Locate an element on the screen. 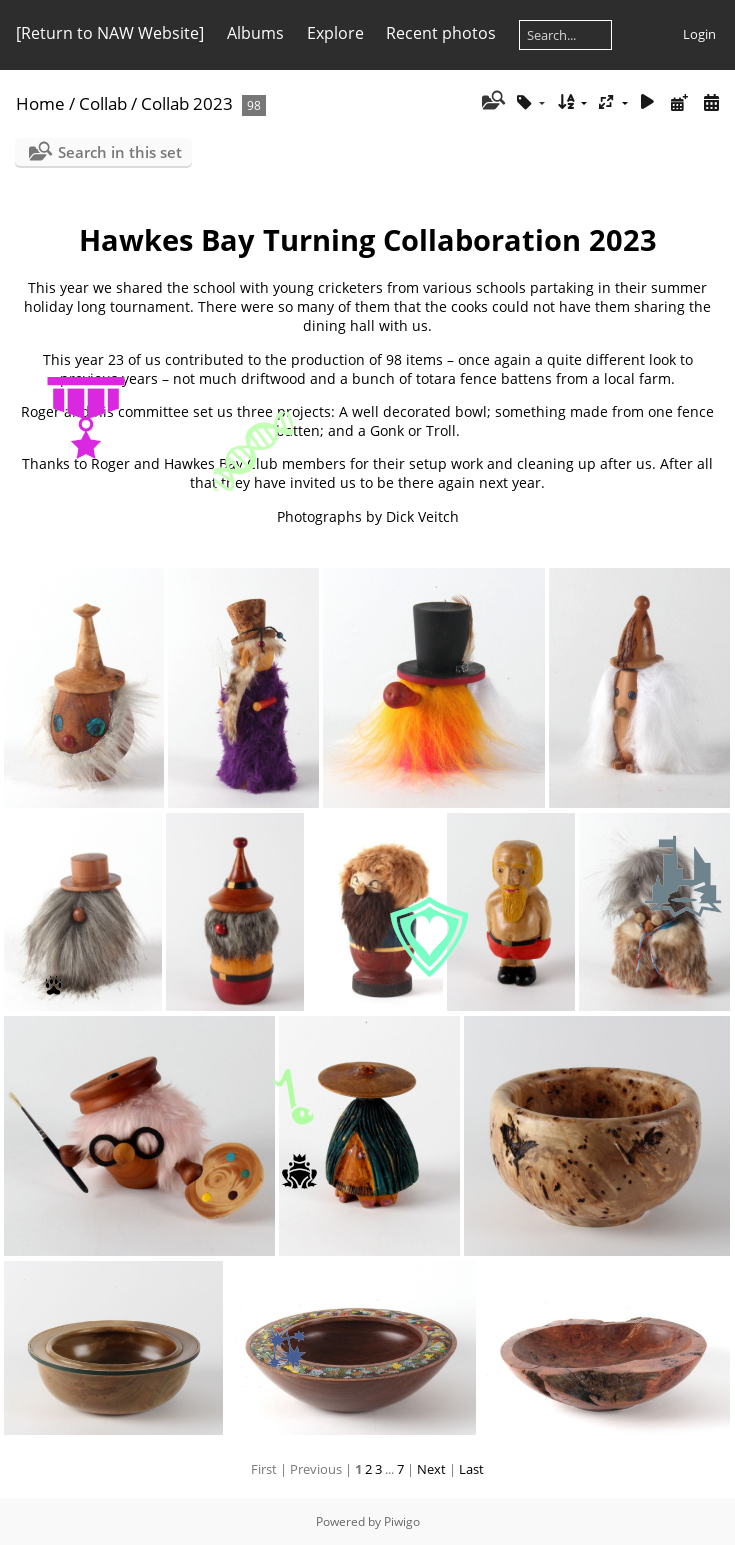 Image resolution: width=735 pixels, height=1545 pixels. access genetic or DNA-related information is located at coordinates (253, 451).